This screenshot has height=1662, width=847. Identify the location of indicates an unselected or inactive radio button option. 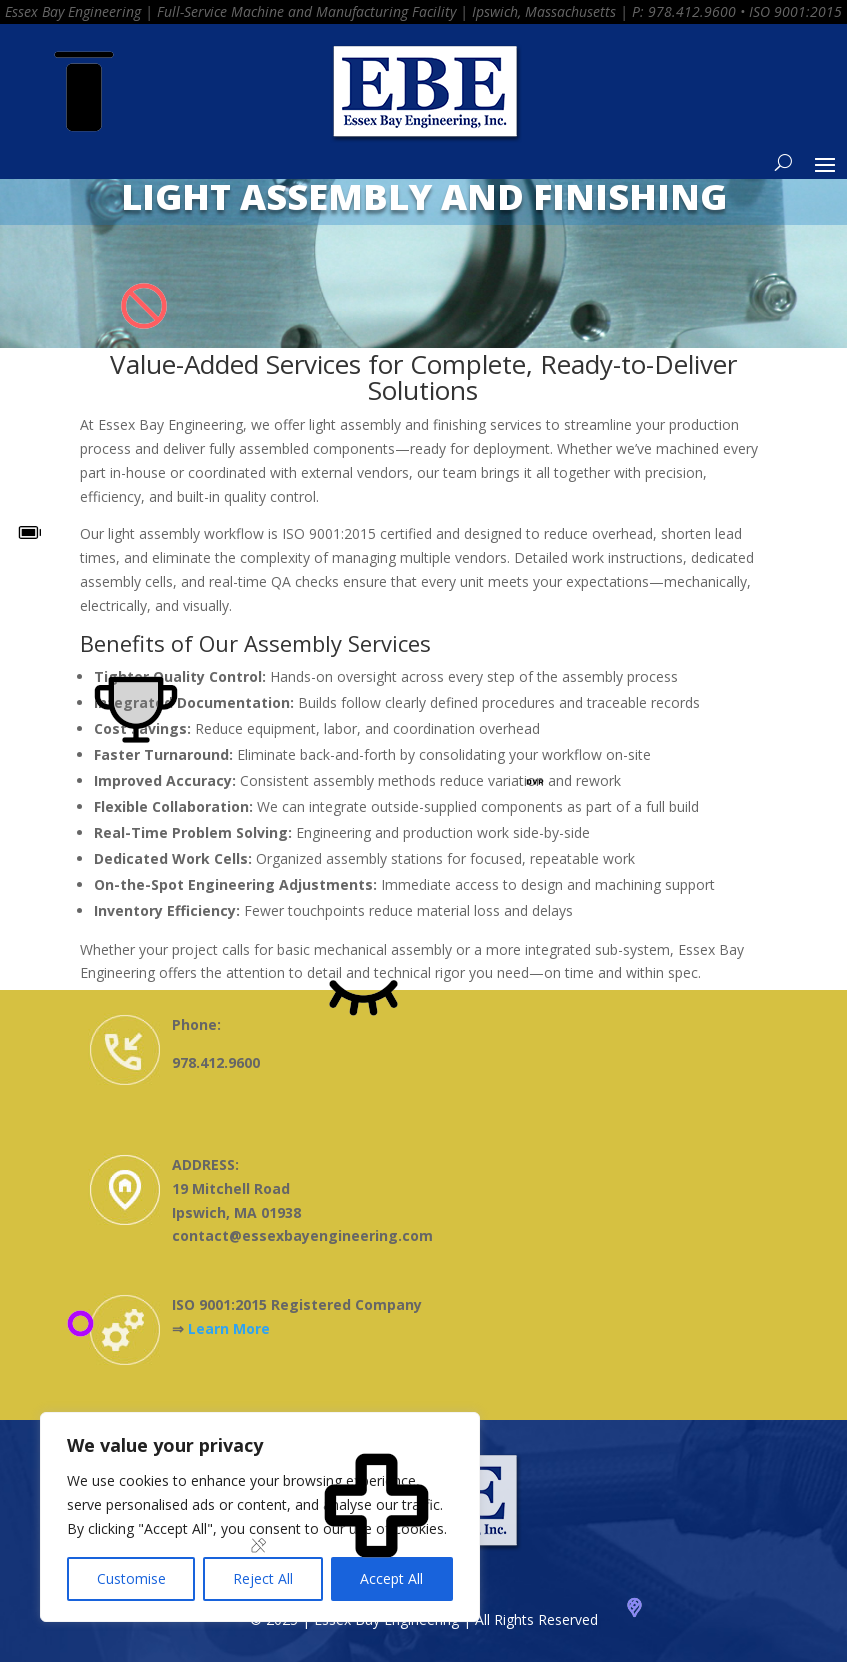
(80, 1323).